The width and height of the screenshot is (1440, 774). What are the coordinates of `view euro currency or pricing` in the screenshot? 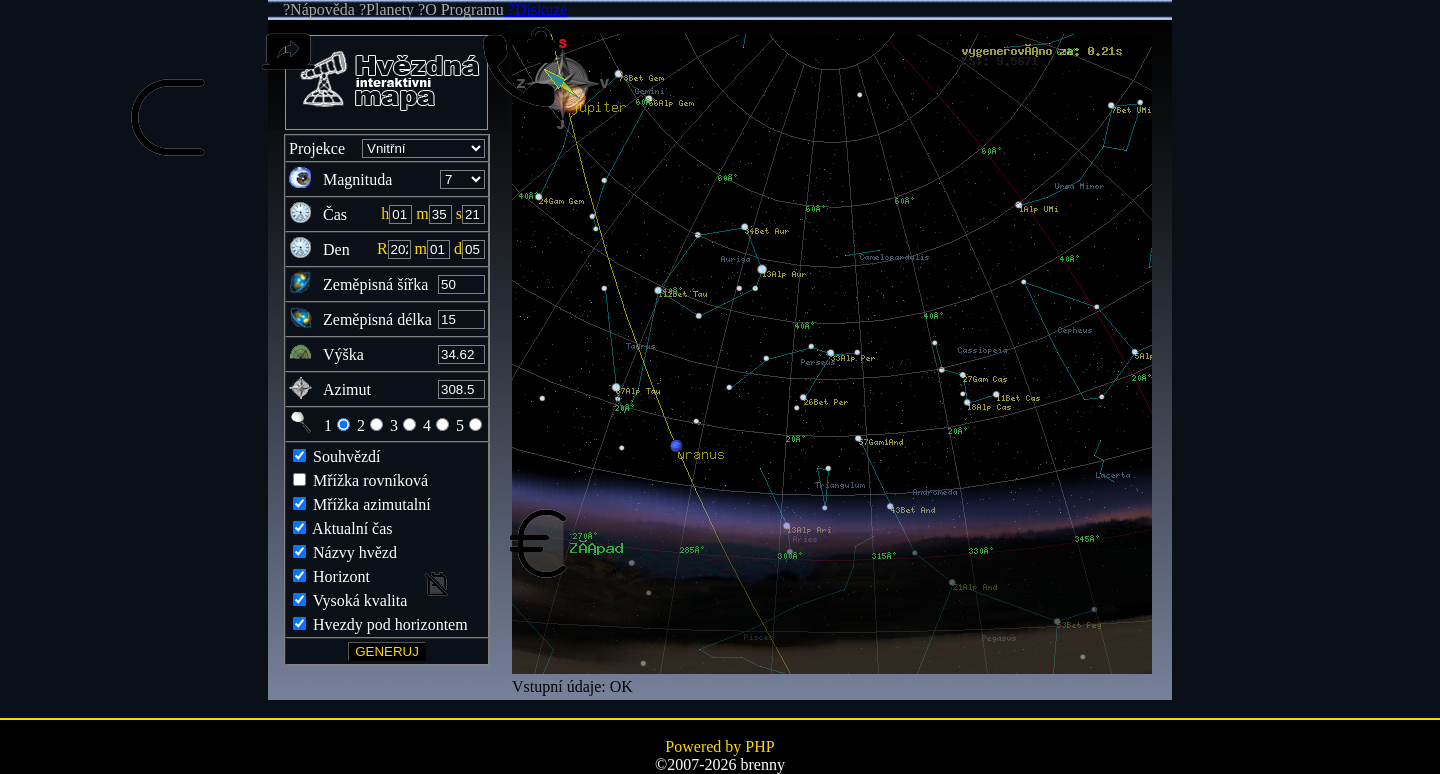 It's located at (543, 543).